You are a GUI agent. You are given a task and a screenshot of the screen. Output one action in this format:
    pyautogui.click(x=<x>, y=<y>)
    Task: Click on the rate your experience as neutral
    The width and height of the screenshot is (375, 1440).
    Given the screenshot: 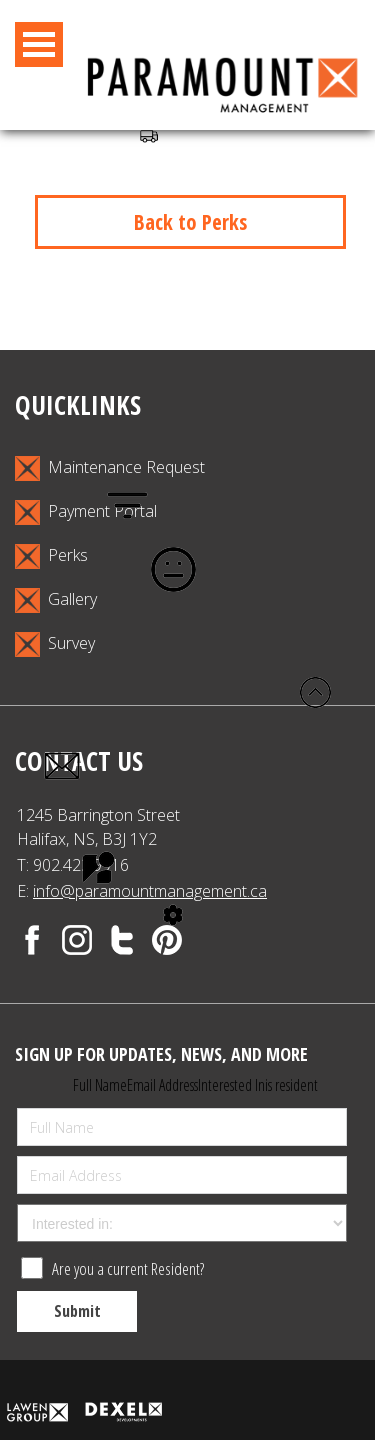 What is the action you would take?
    pyautogui.click(x=173, y=569)
    